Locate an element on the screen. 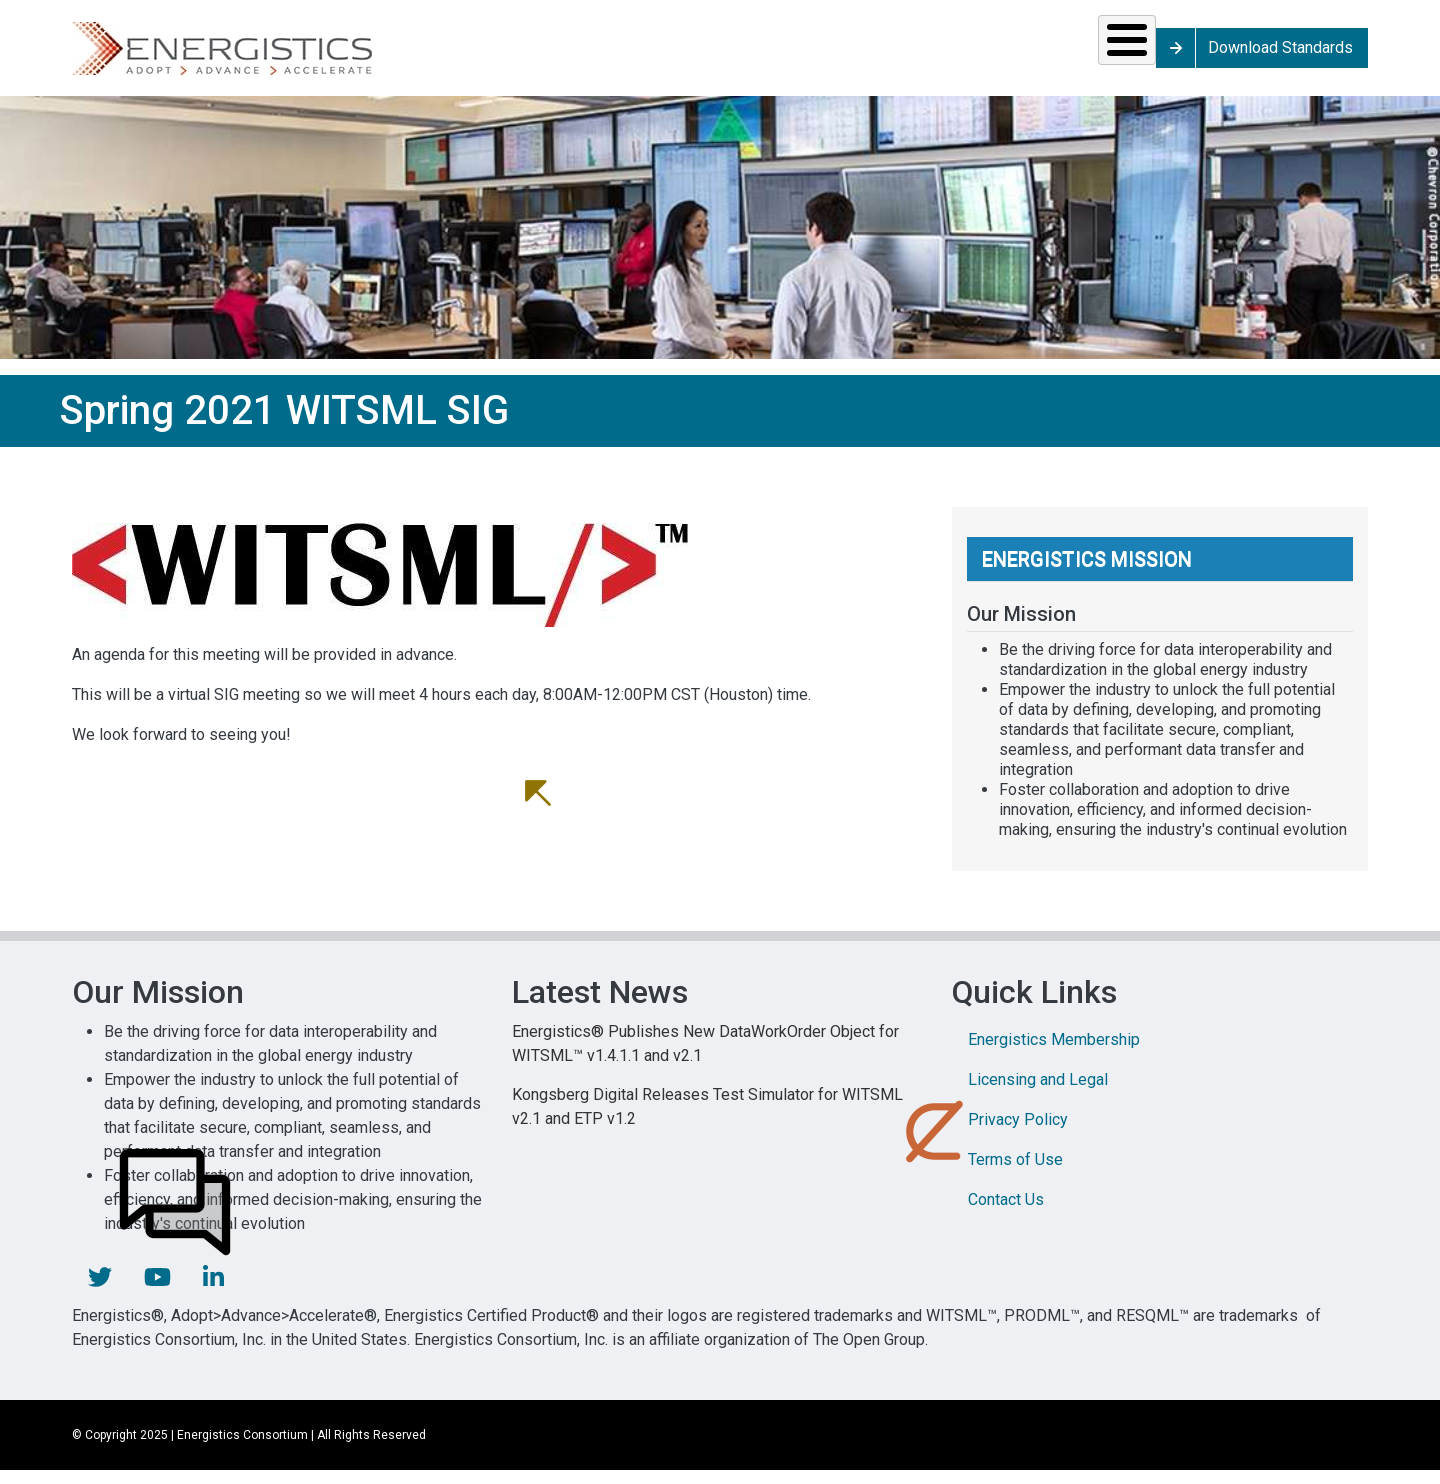 The image size is (1440, 1484). open your messages or conversations is located at coordinates (175, 1200).